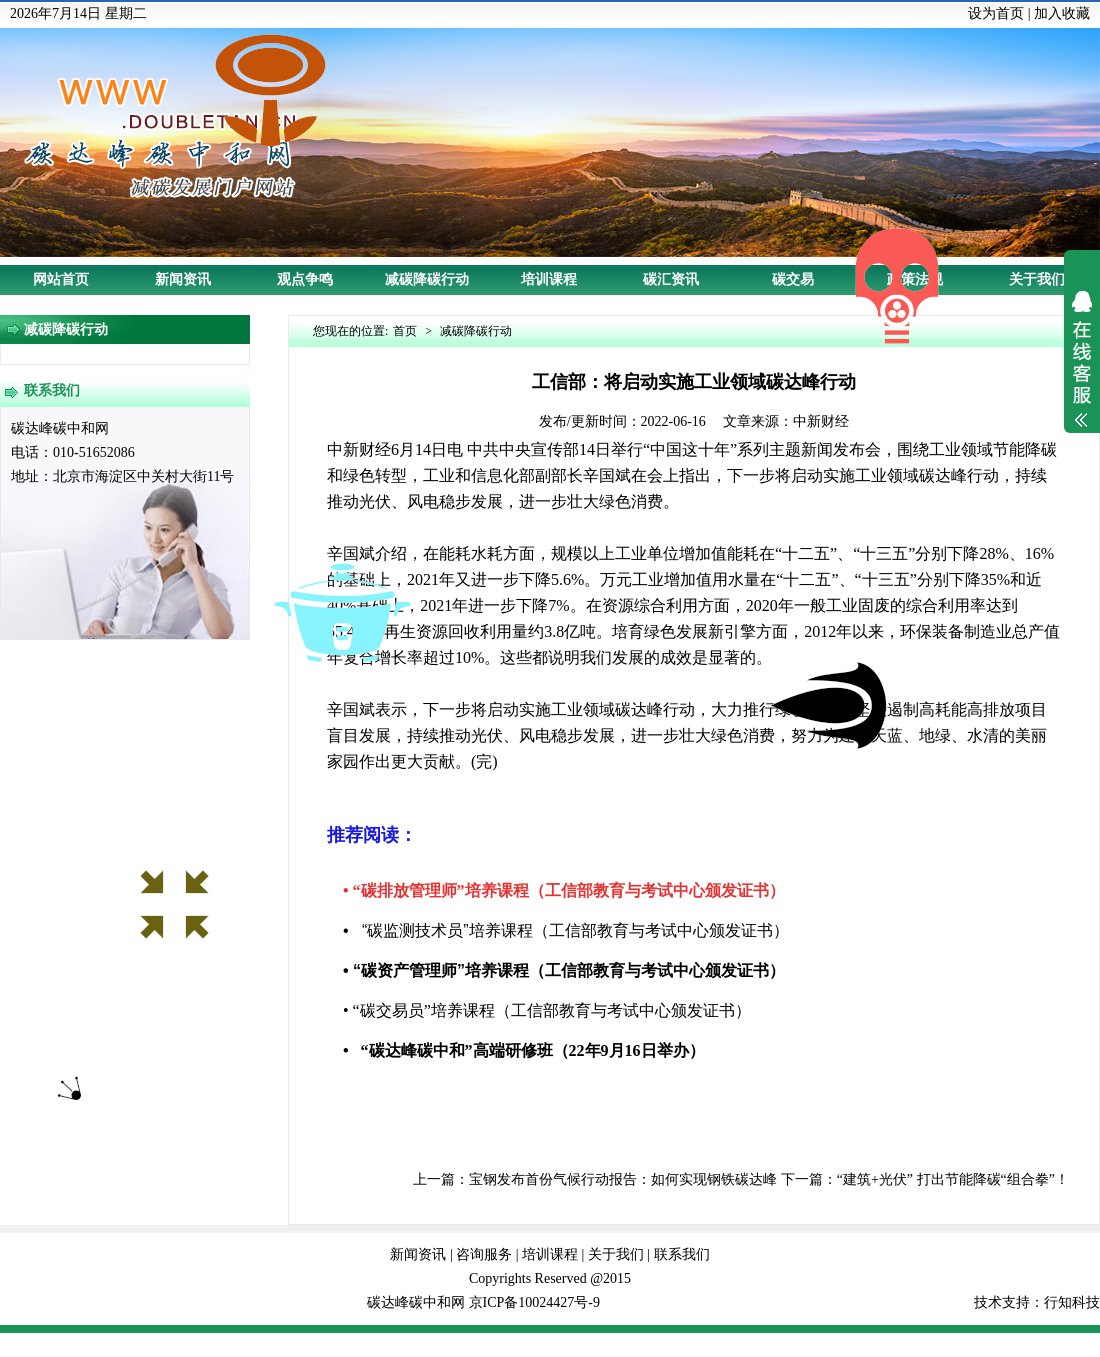 This screenshot has height=1357, width=1100. What do you see at coordinates (897, 286) in the screenshot?
I see `indicates hazardous environment or toxic area in game` at bounding box center [897, 286].